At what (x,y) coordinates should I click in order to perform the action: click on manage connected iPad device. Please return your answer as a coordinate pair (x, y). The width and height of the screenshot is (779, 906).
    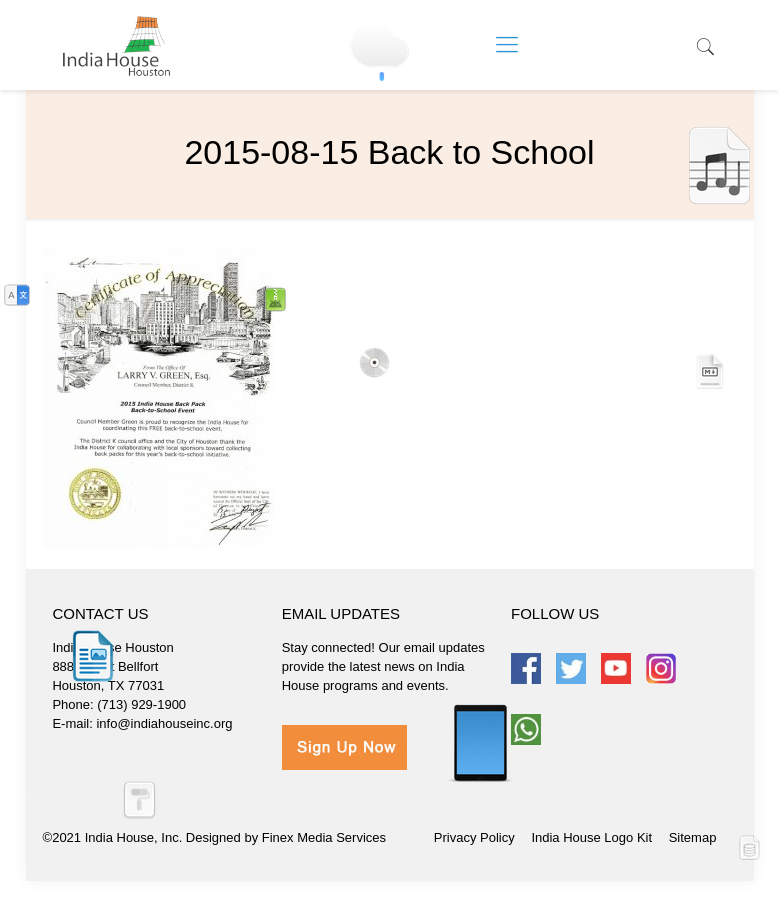
    Looking at the image, I should click on (480, 743).